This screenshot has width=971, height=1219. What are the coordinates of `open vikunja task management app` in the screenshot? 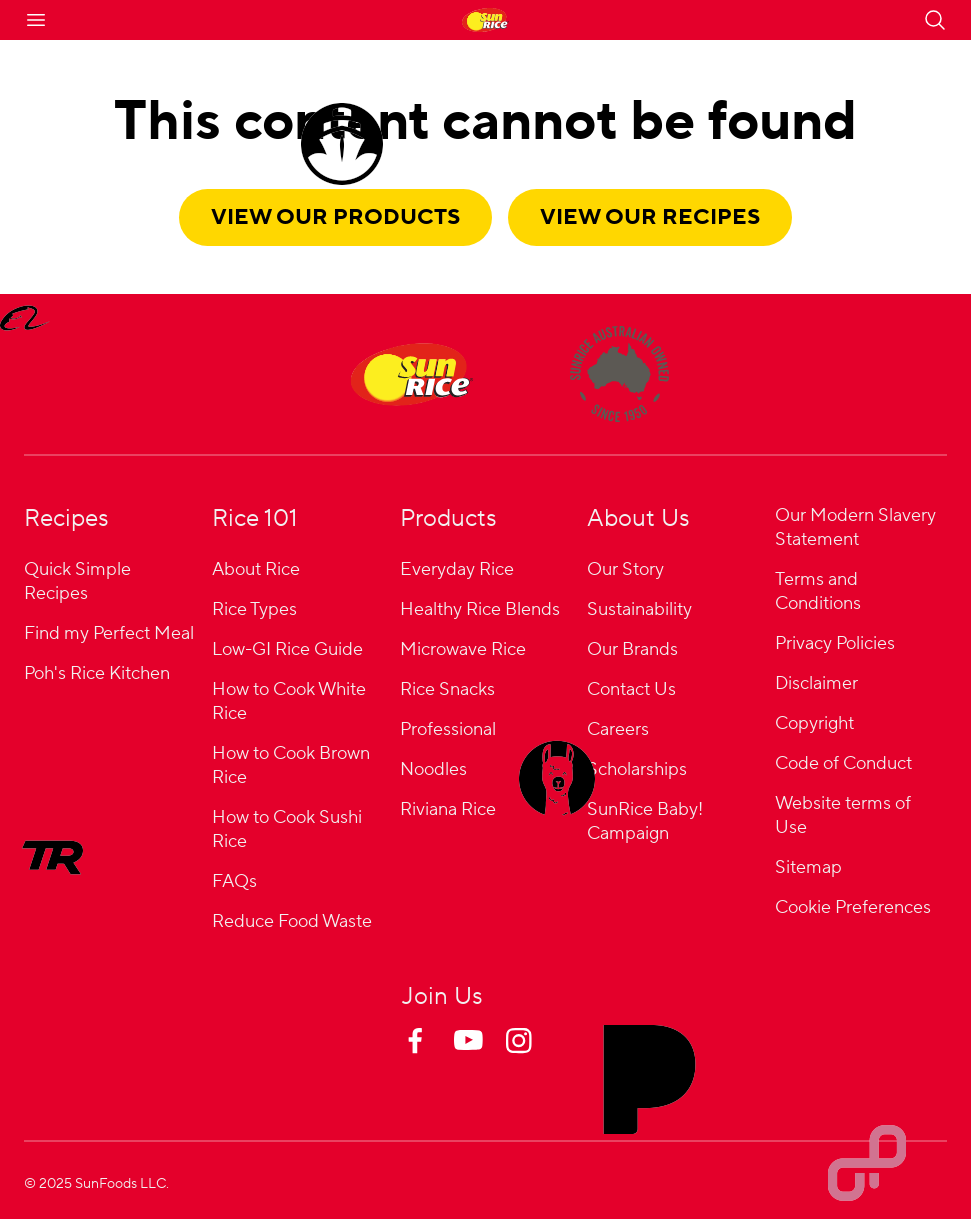 It's located at (557, 778).